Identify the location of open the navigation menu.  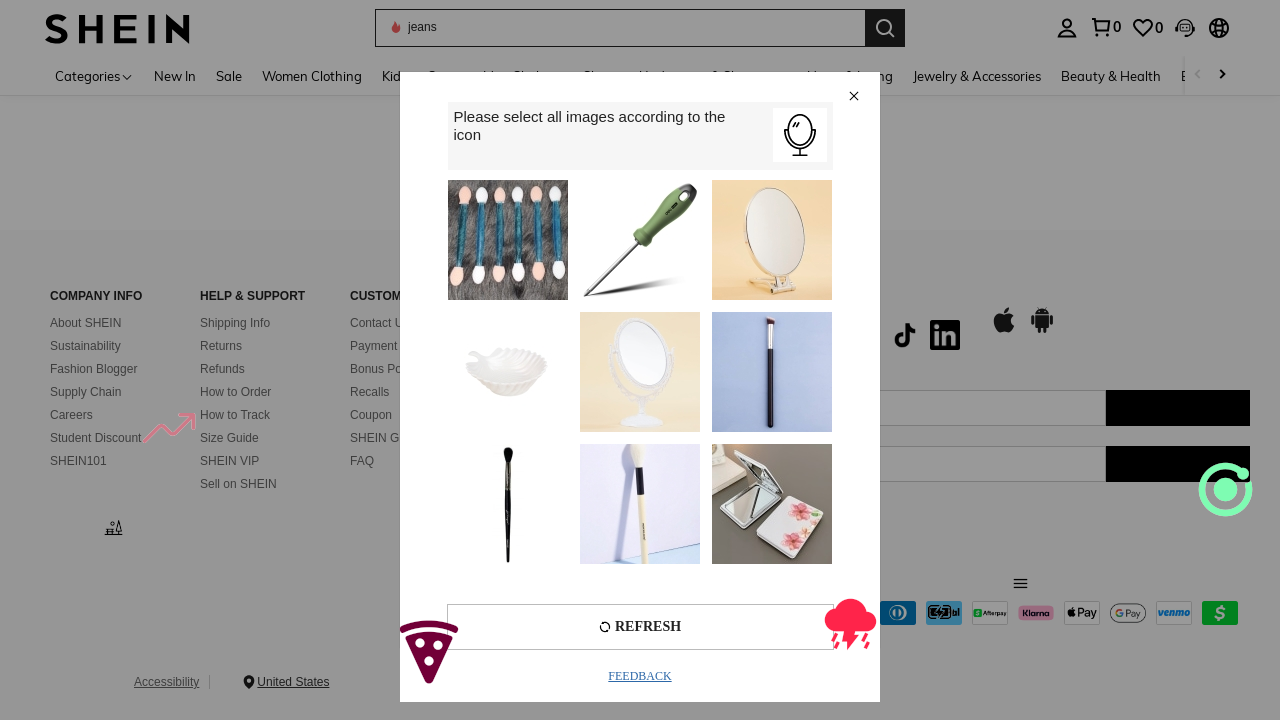
(1020, 583).